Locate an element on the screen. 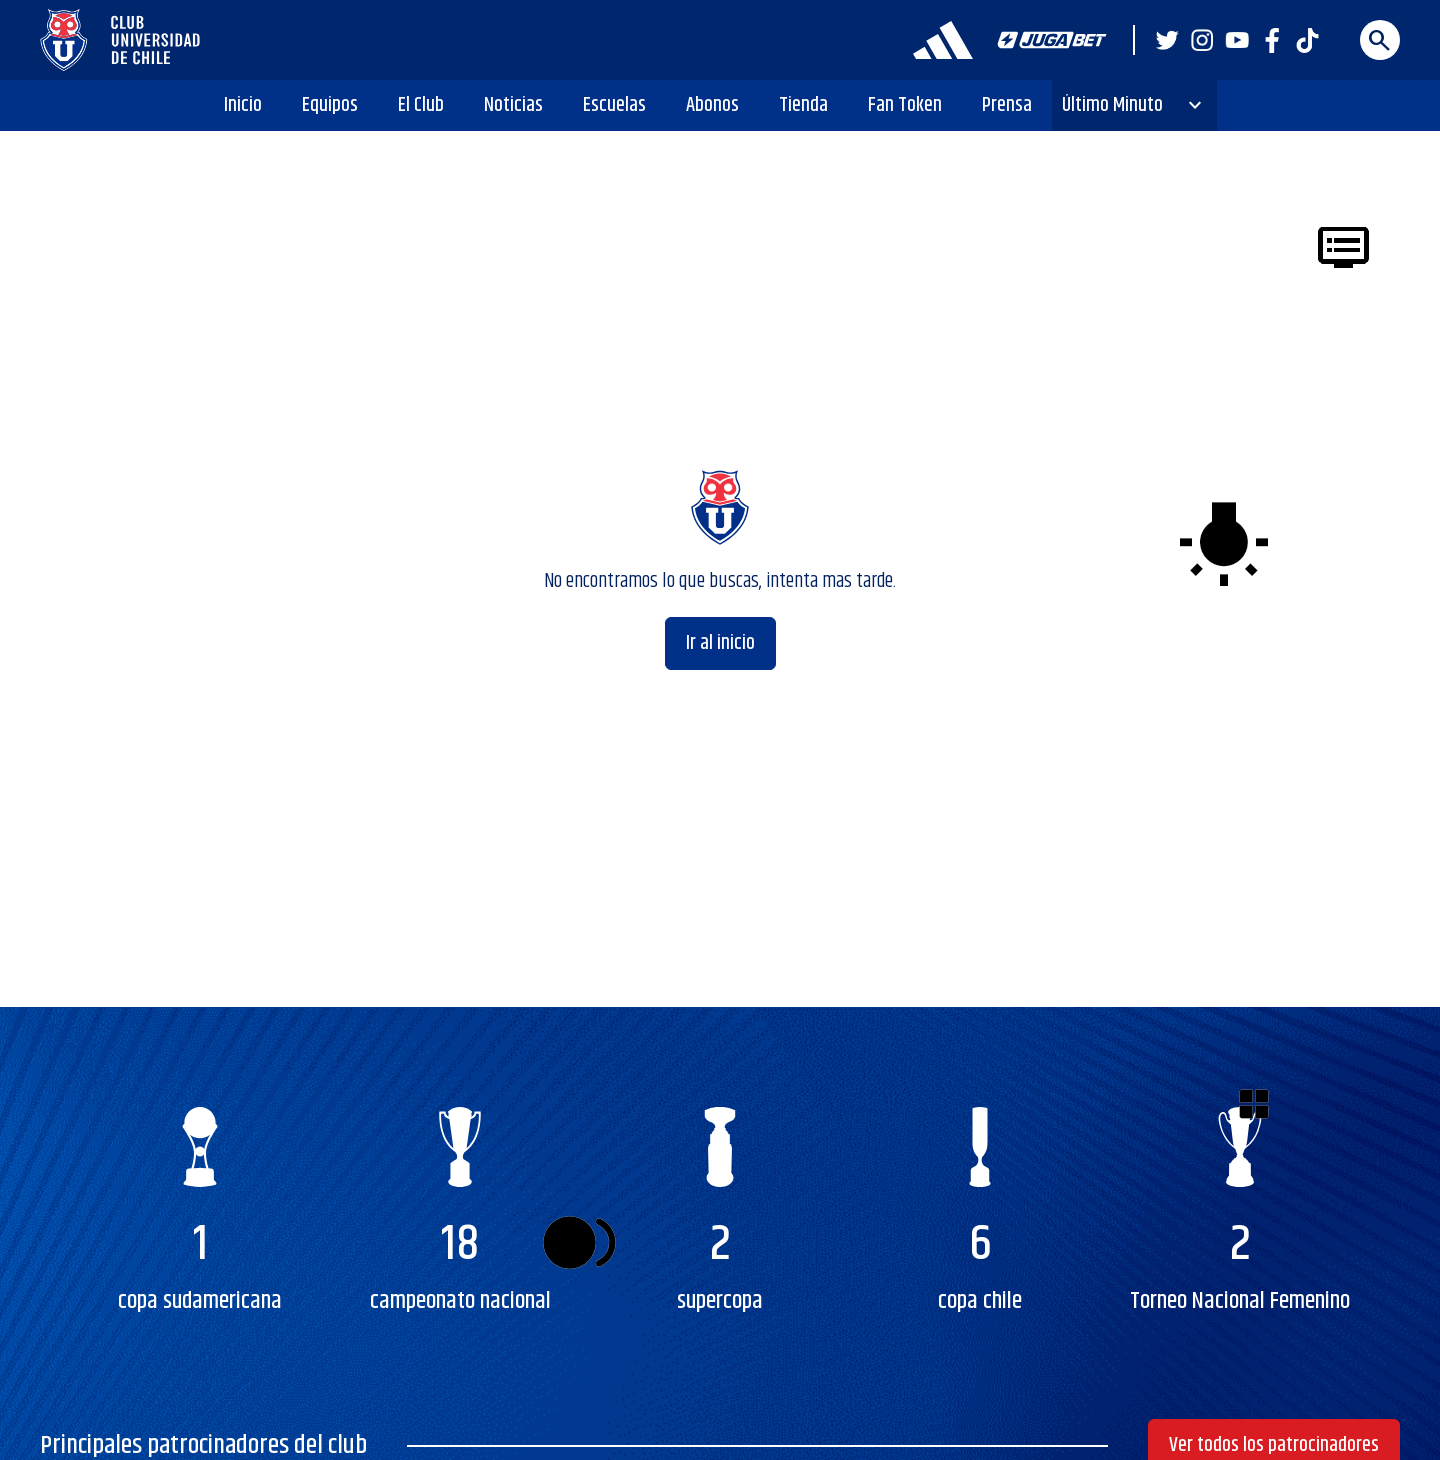  access DVR or recorded content is located at coordinates (1343, 247).